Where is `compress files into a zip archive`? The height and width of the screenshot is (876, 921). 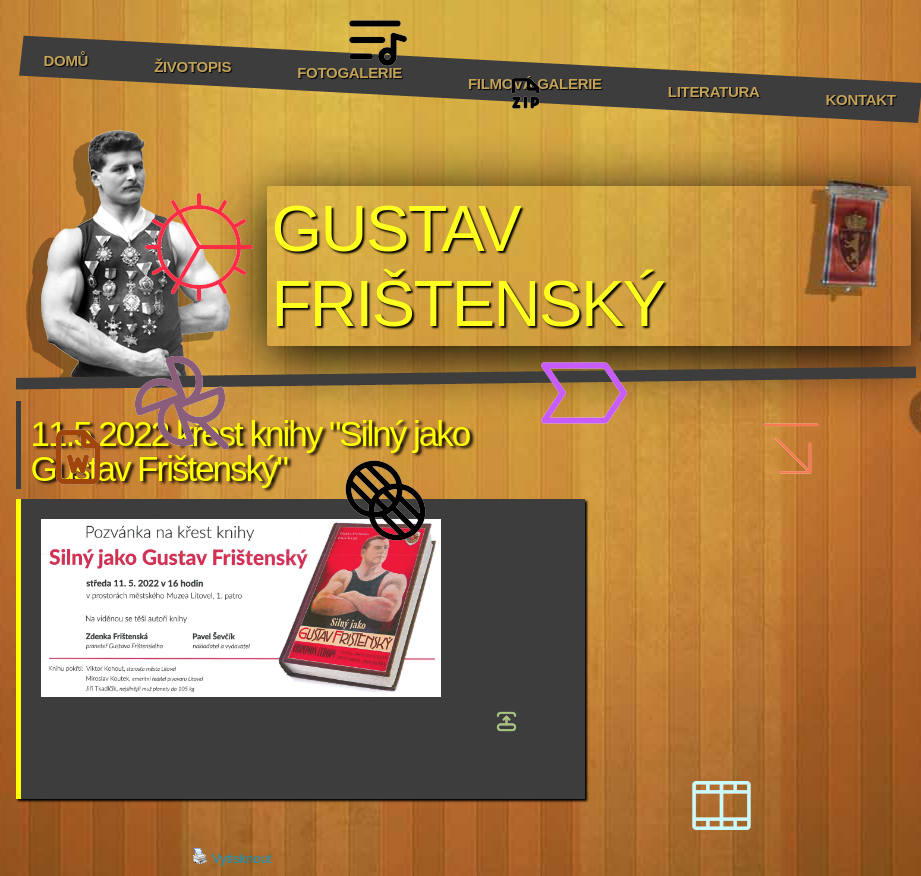
compress files into a zip archive is located at coordinates (525, 94).